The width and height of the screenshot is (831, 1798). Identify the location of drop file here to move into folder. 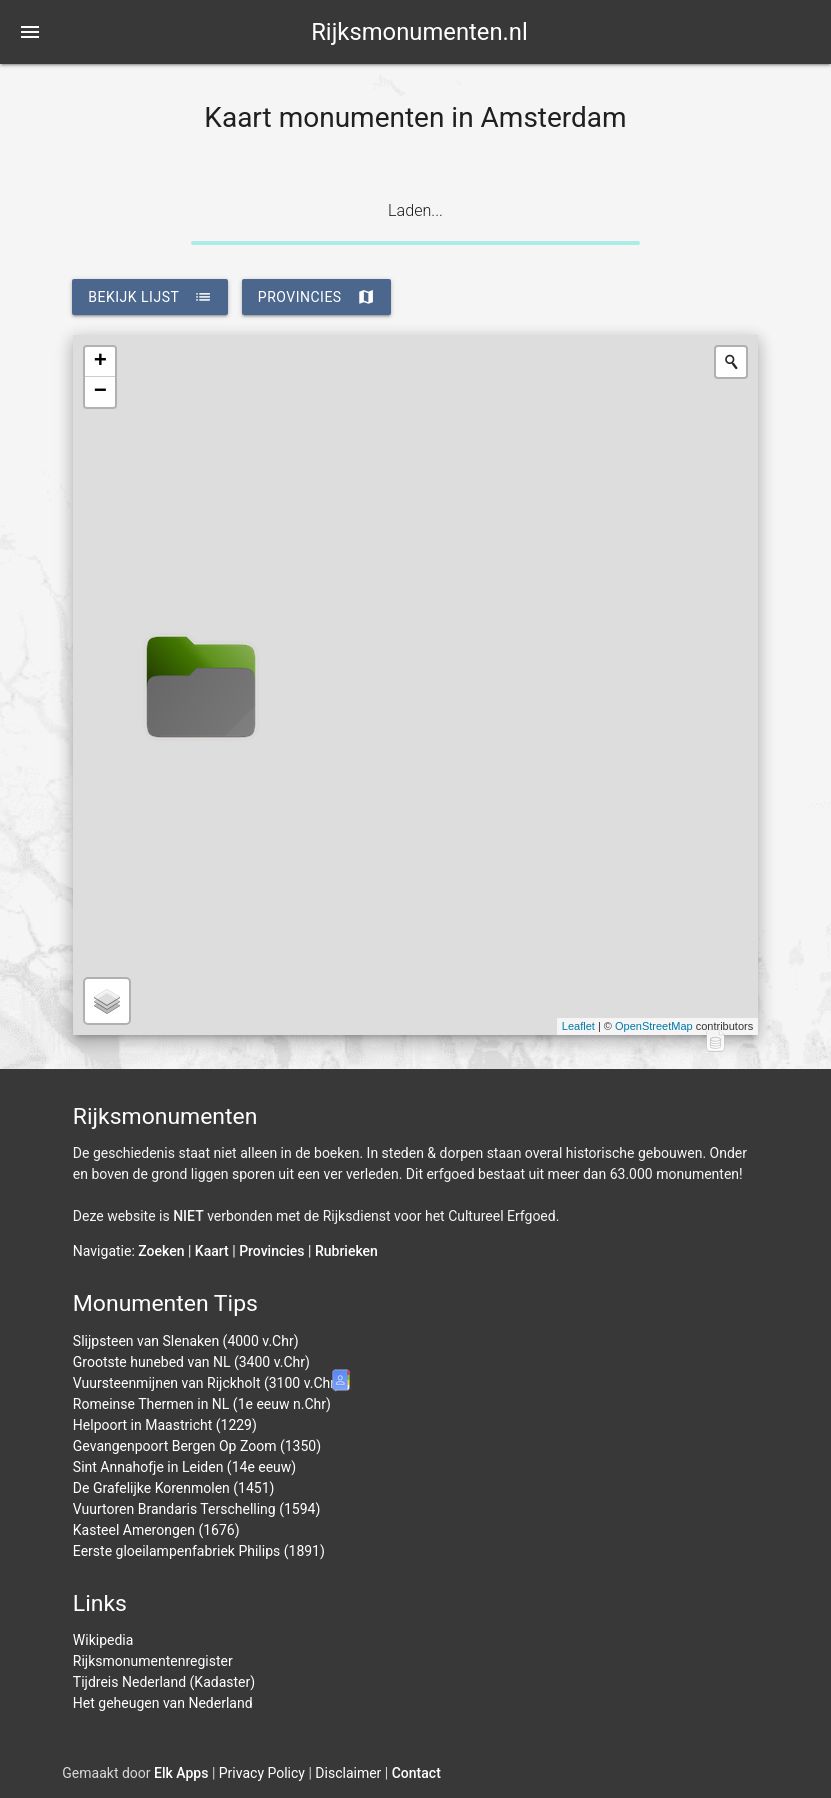
(201, 687).